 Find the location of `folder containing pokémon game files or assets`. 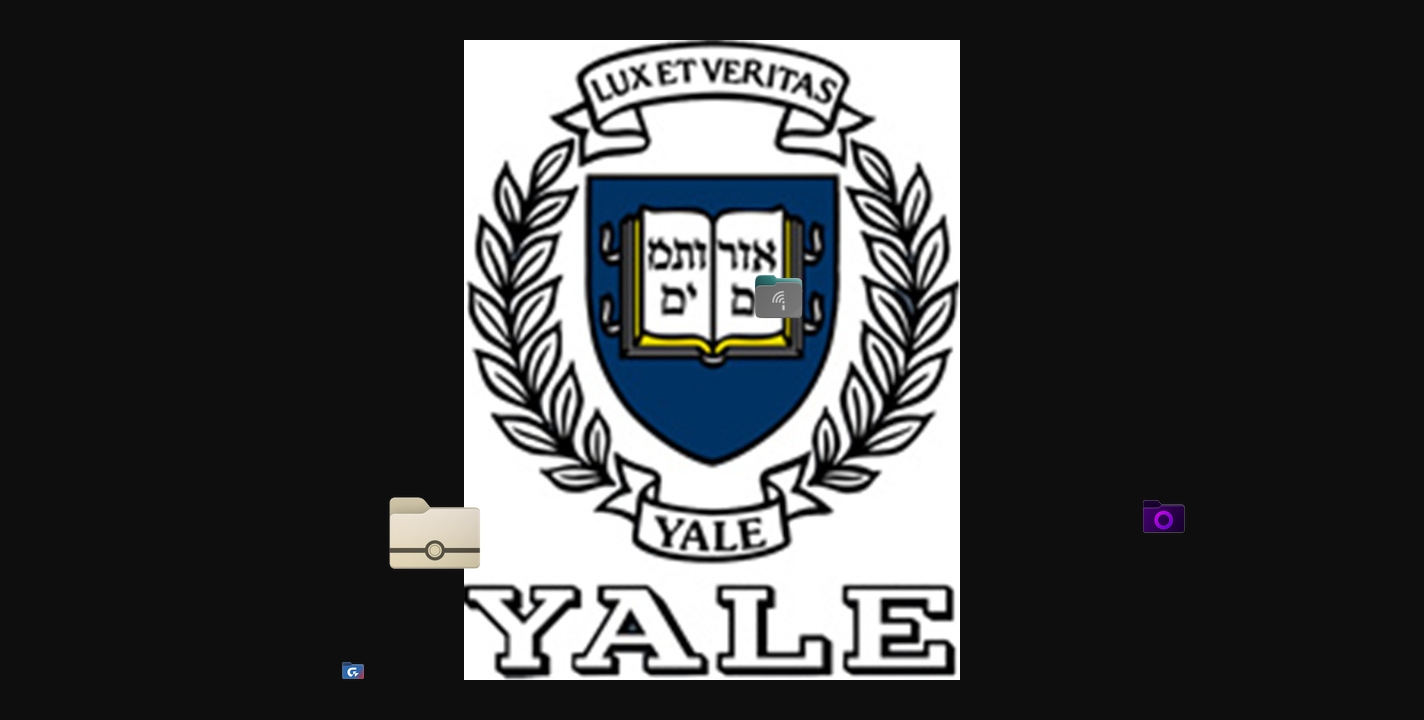

folder containing pokémon game files or assets is located at coordinates (434, 535).